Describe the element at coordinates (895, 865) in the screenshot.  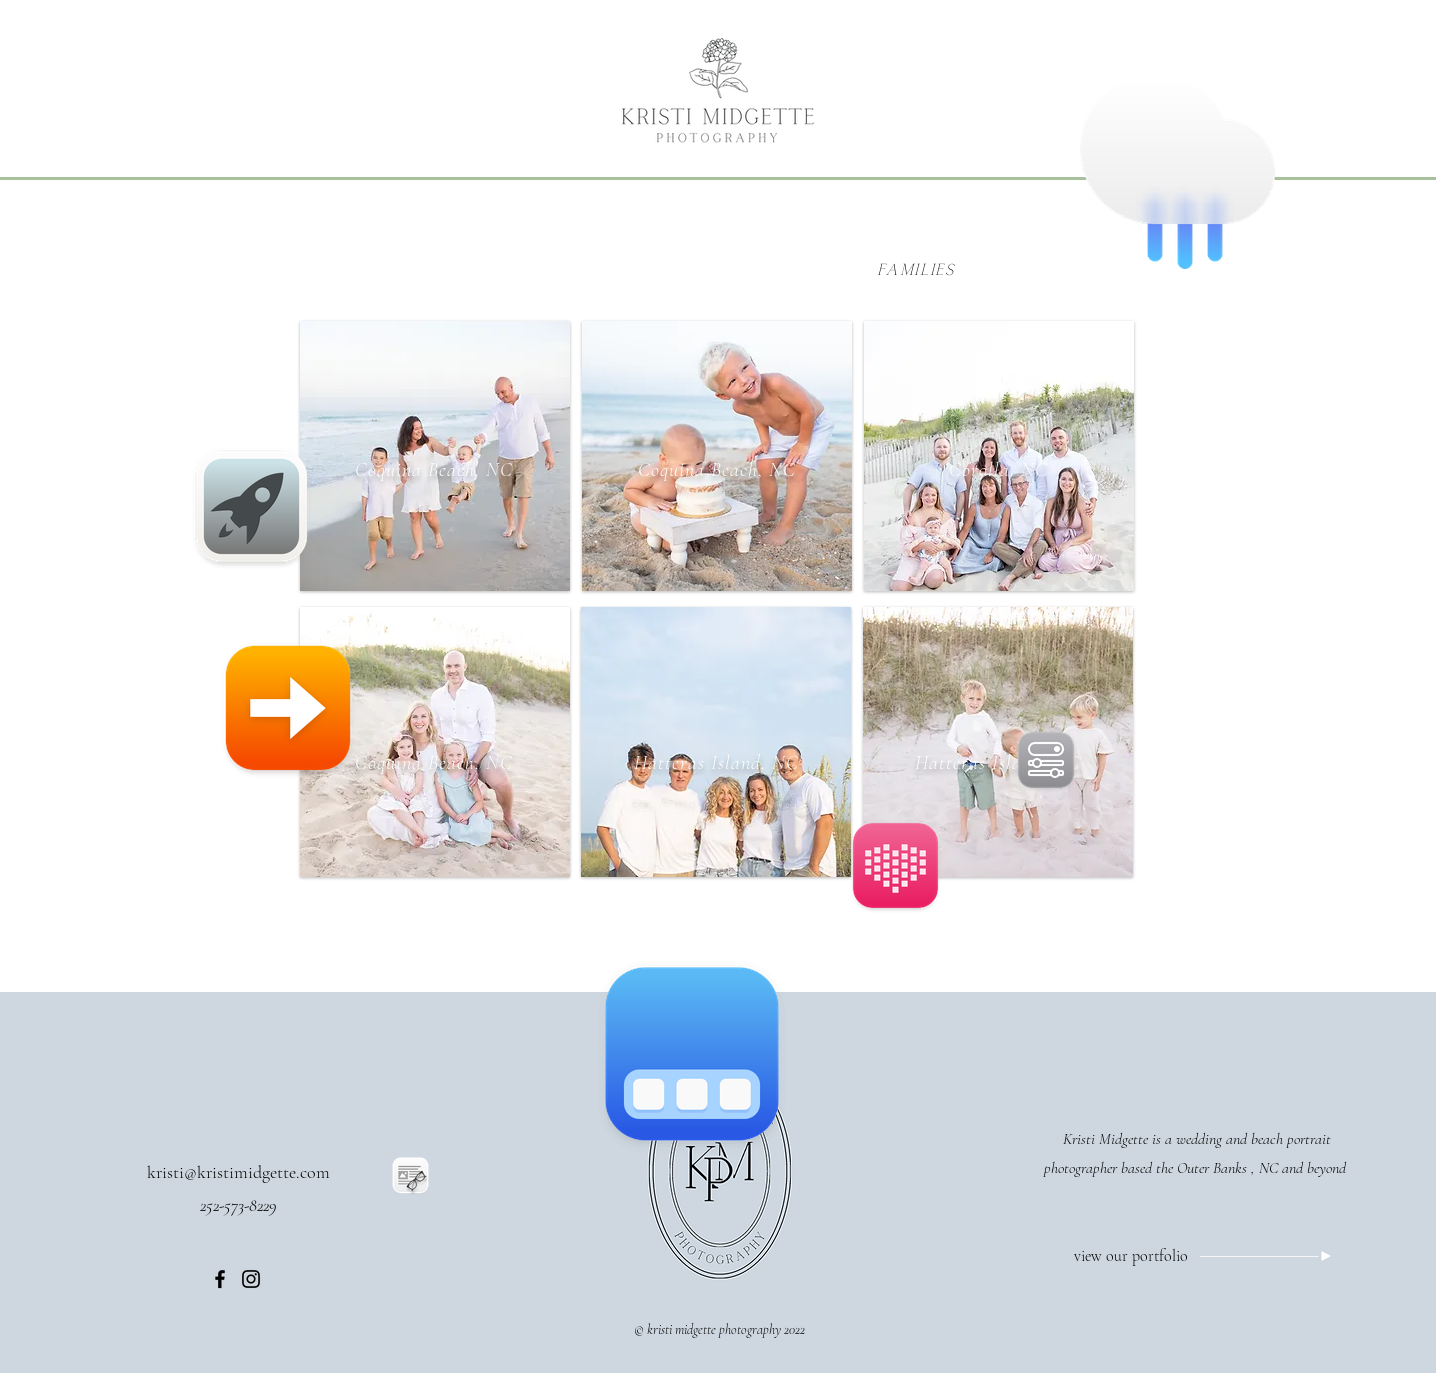
I see `open vvave music player app` at that location.